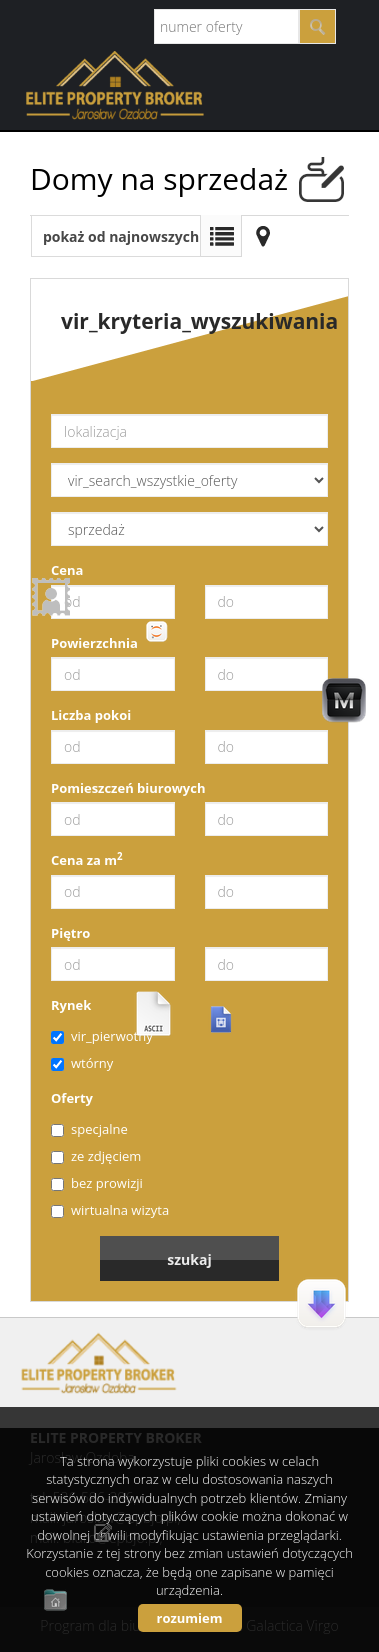  I want to click on a plain text or ascii file type indicator, so click(153, 1014).